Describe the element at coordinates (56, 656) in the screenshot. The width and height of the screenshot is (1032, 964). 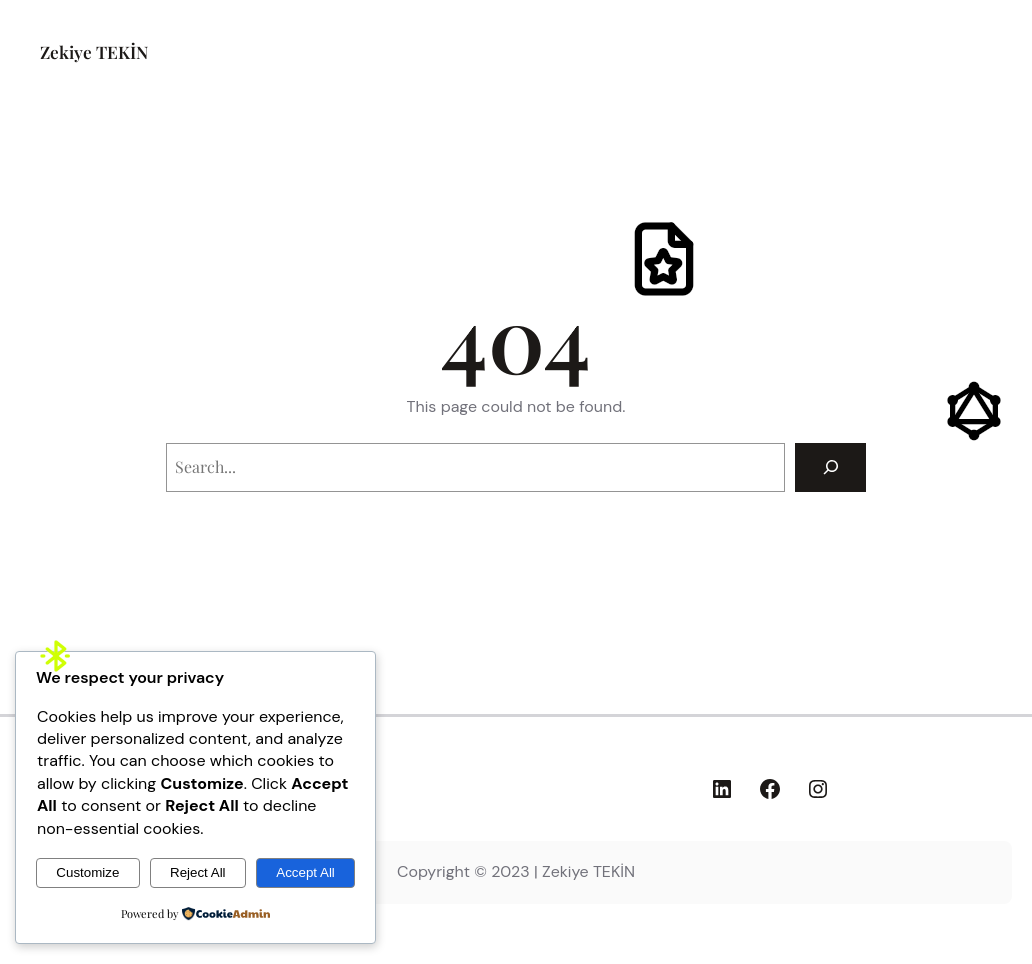
I see `indicates an active bluetooth connection` at that location.